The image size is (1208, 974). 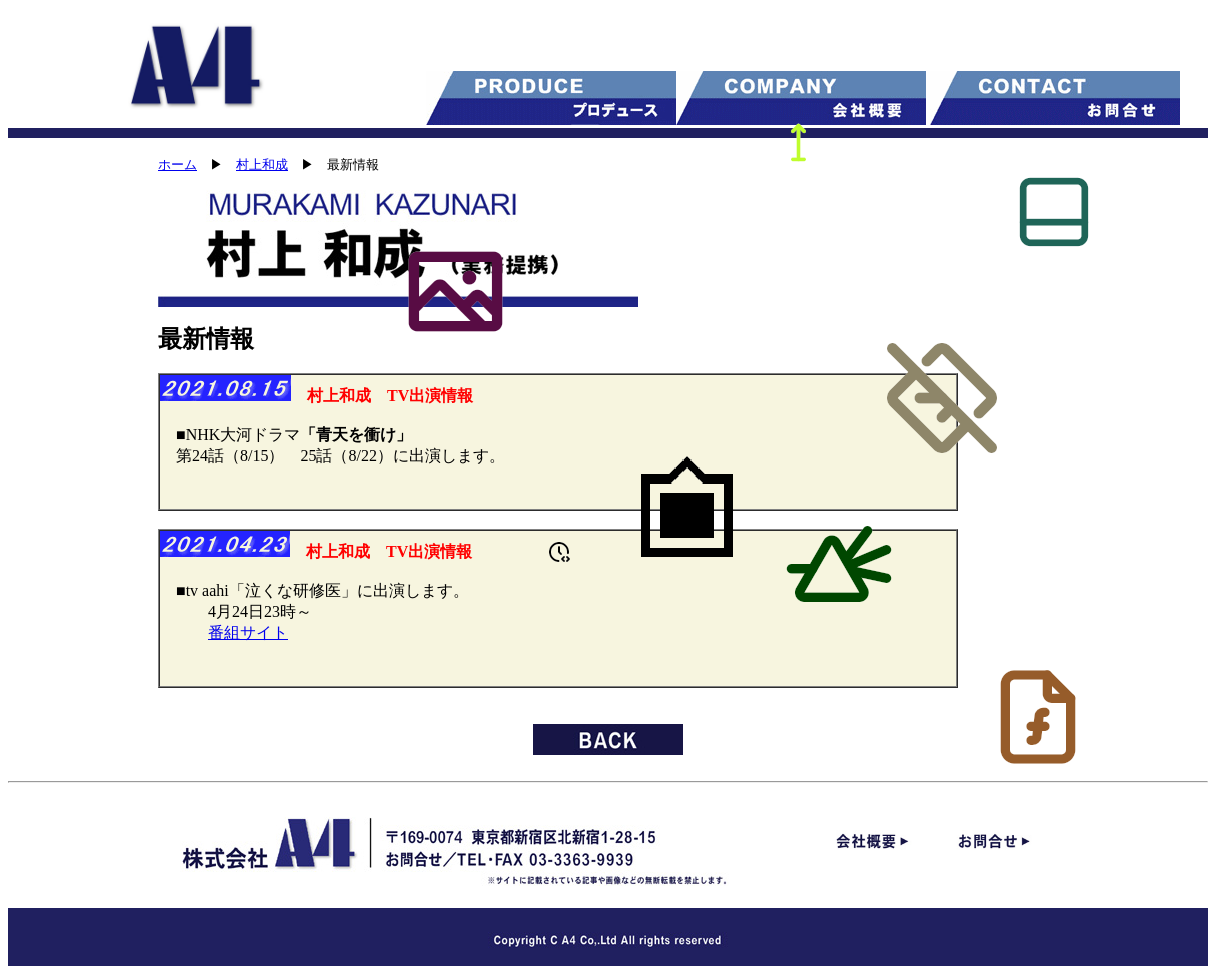 What do you see at coordinates (1038, 717) in the screenshot?
I see `view or open a function file` at bounding box center [1038, 717].